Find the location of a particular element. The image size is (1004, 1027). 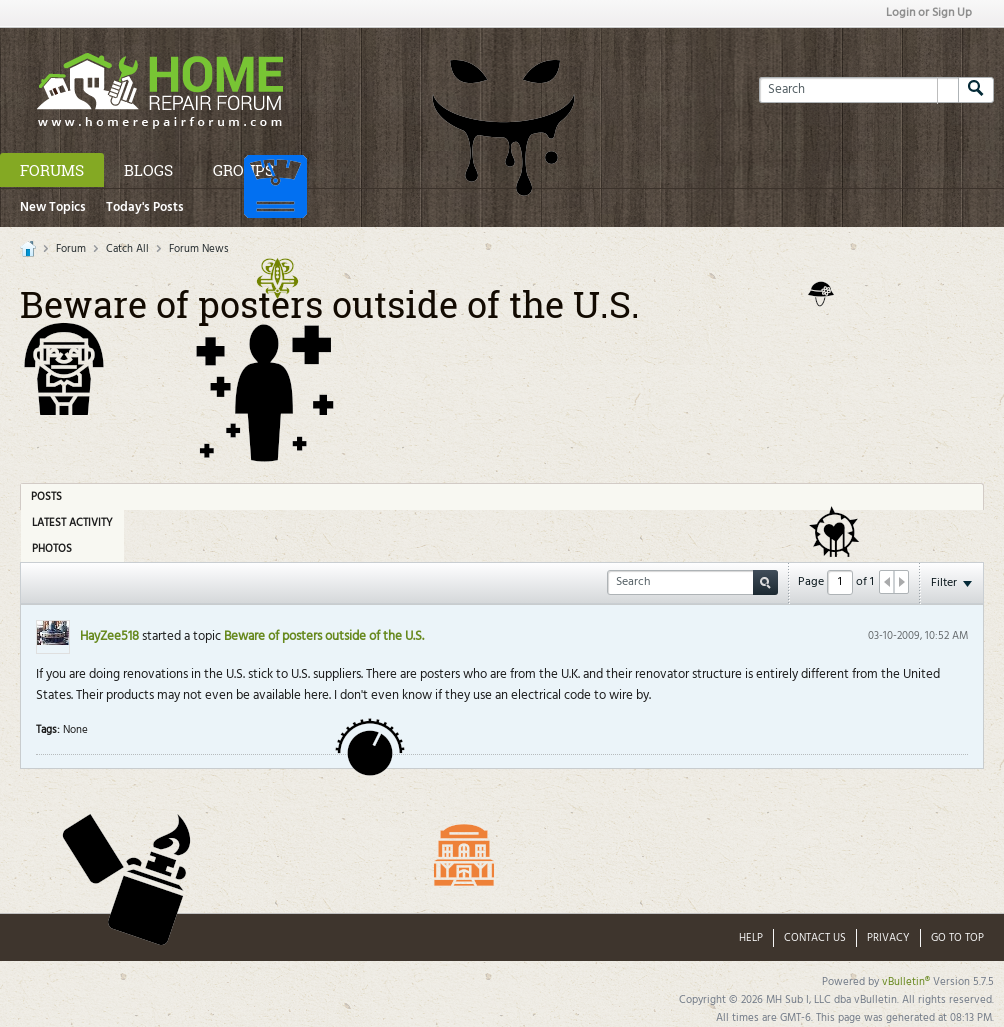

ignite or activate a fire-related feature is located at coordinates (126, 879).